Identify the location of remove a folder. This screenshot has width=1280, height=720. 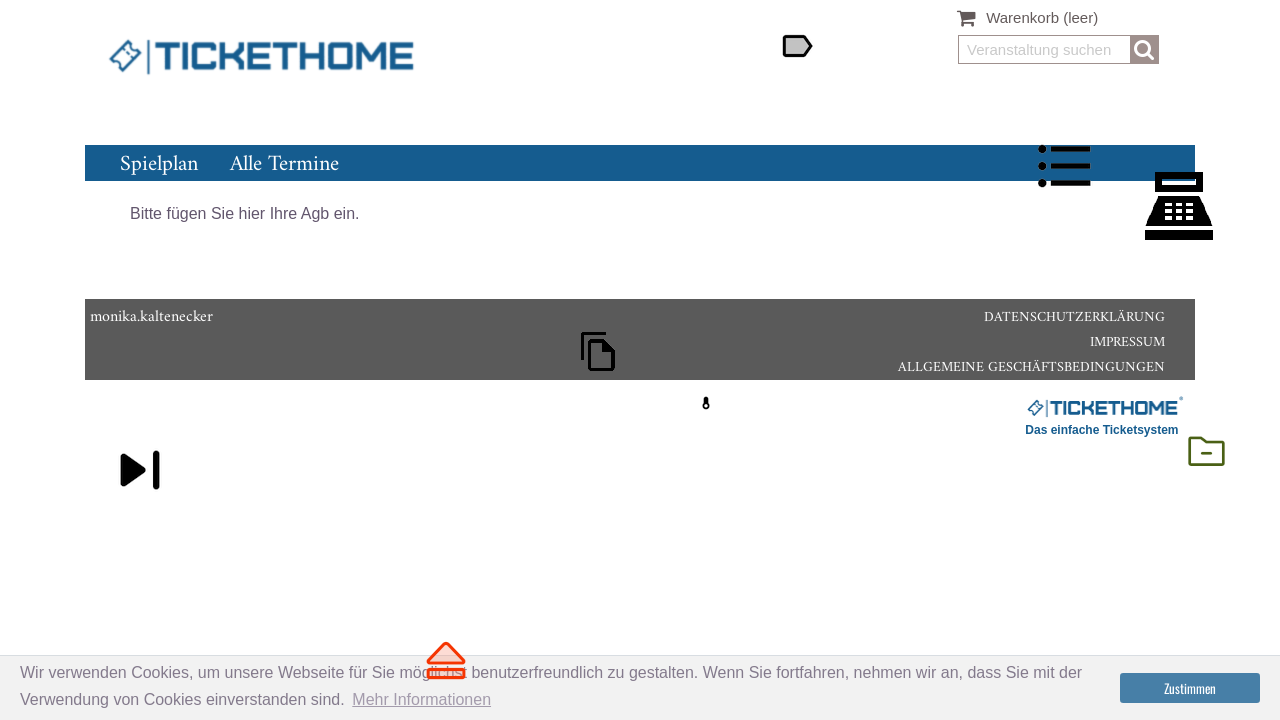
(1206, 450).